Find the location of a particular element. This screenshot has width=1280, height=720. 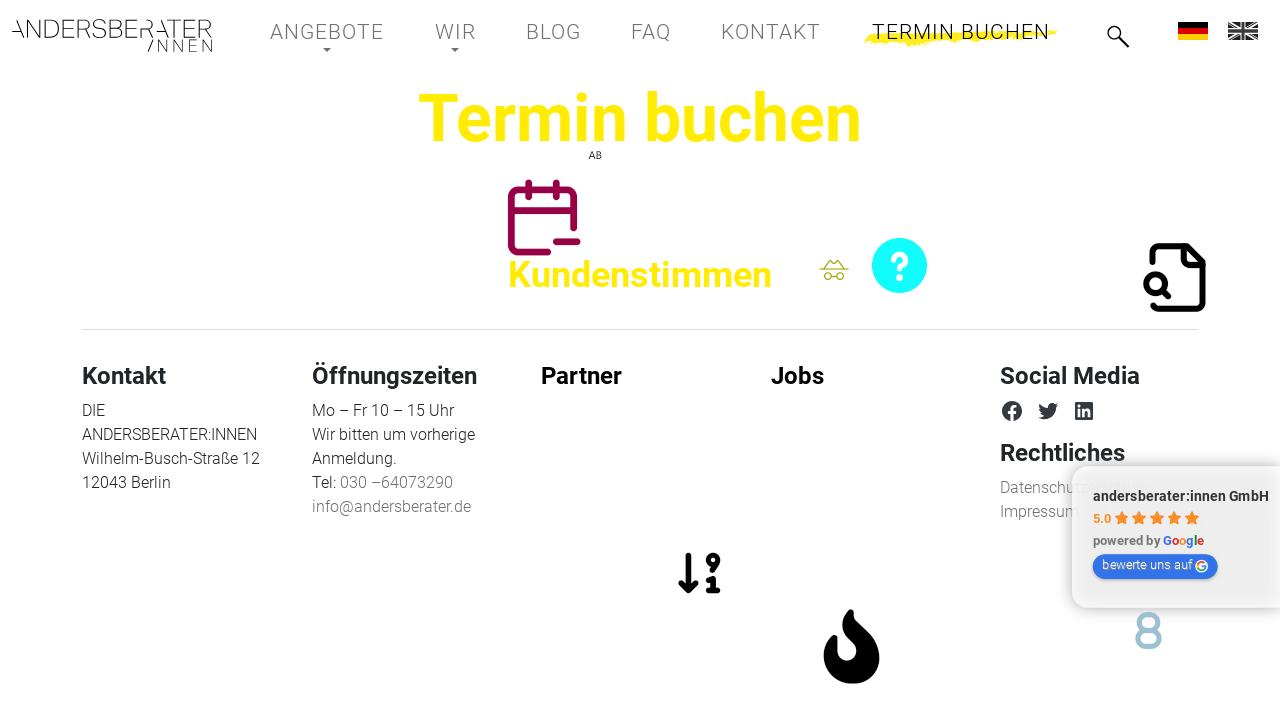

sort numbers in descending order is located at coordinates (700, 573).